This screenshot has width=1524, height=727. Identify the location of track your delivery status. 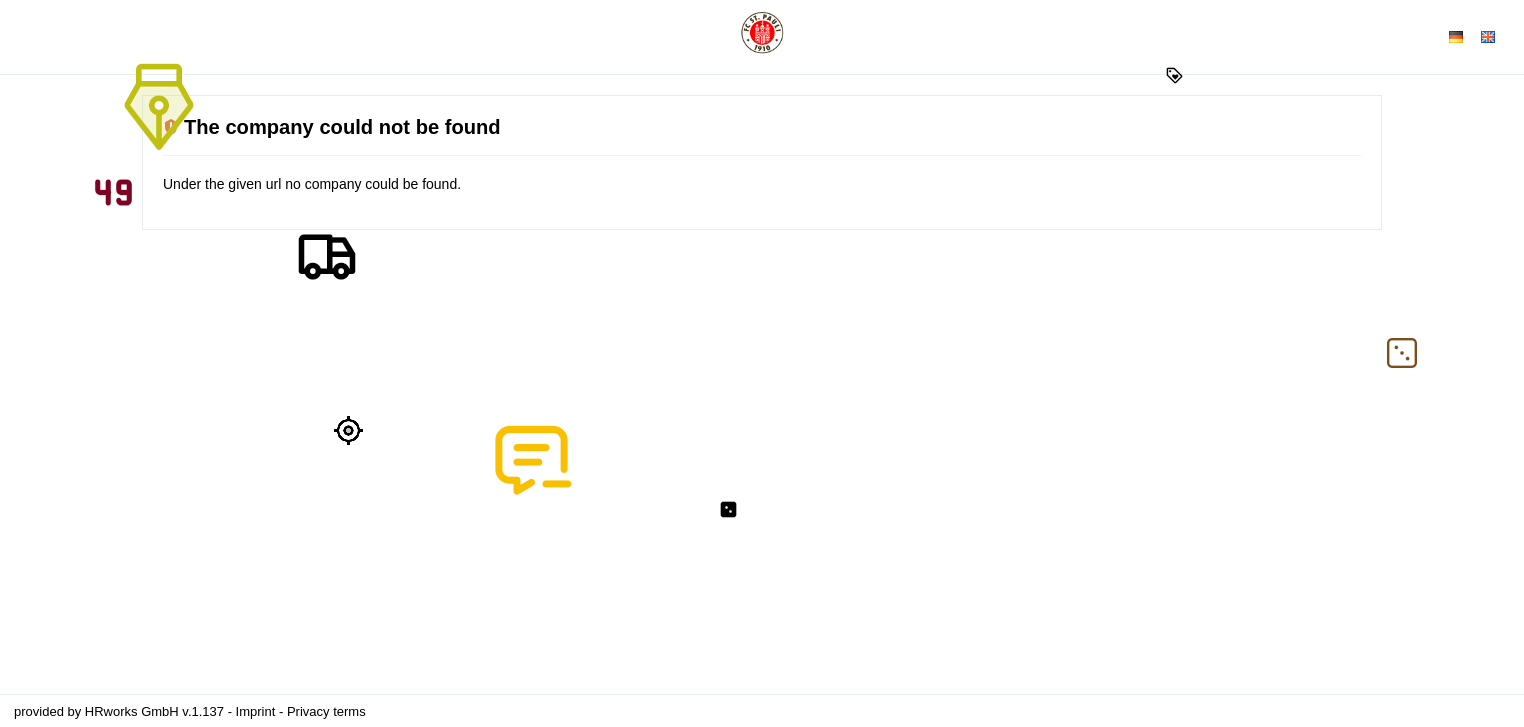
(327, 257).